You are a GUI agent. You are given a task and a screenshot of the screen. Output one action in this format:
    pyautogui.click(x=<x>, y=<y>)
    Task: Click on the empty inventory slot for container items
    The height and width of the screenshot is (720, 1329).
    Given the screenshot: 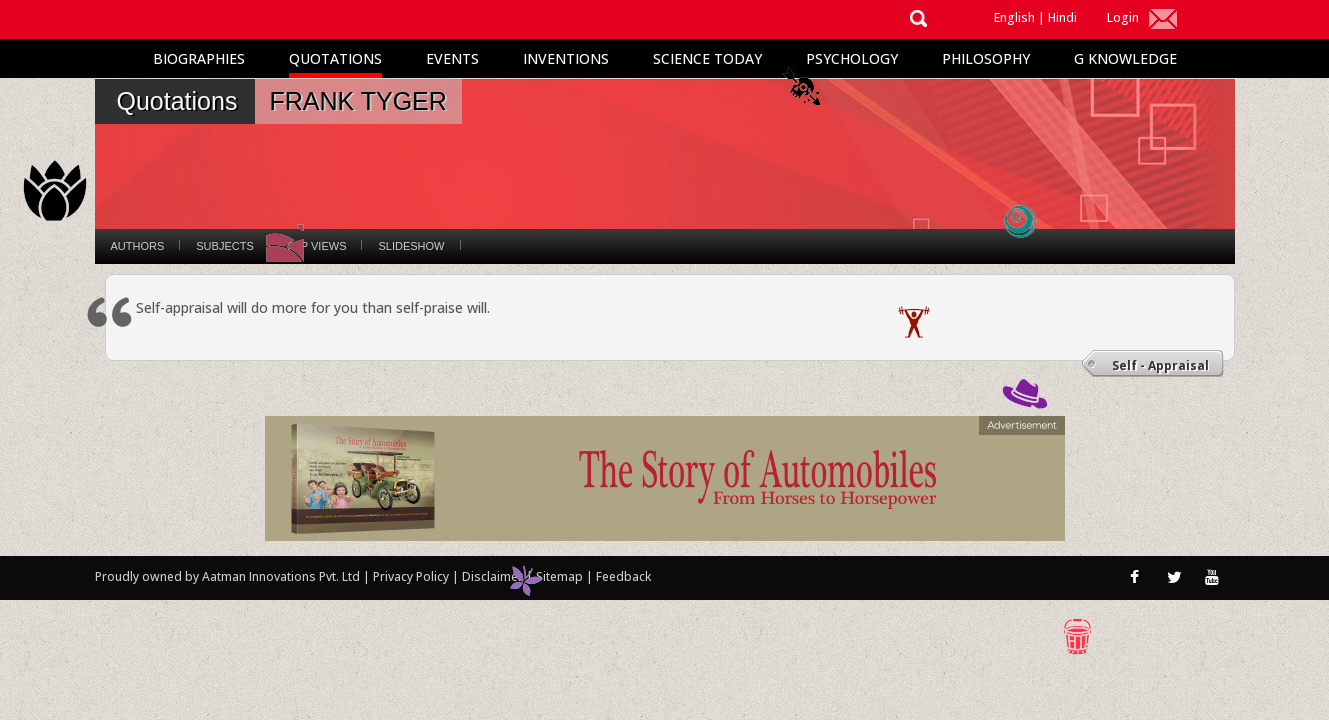 What is the action you would take?
    pyautogui.click(x=1077, y=635)
    